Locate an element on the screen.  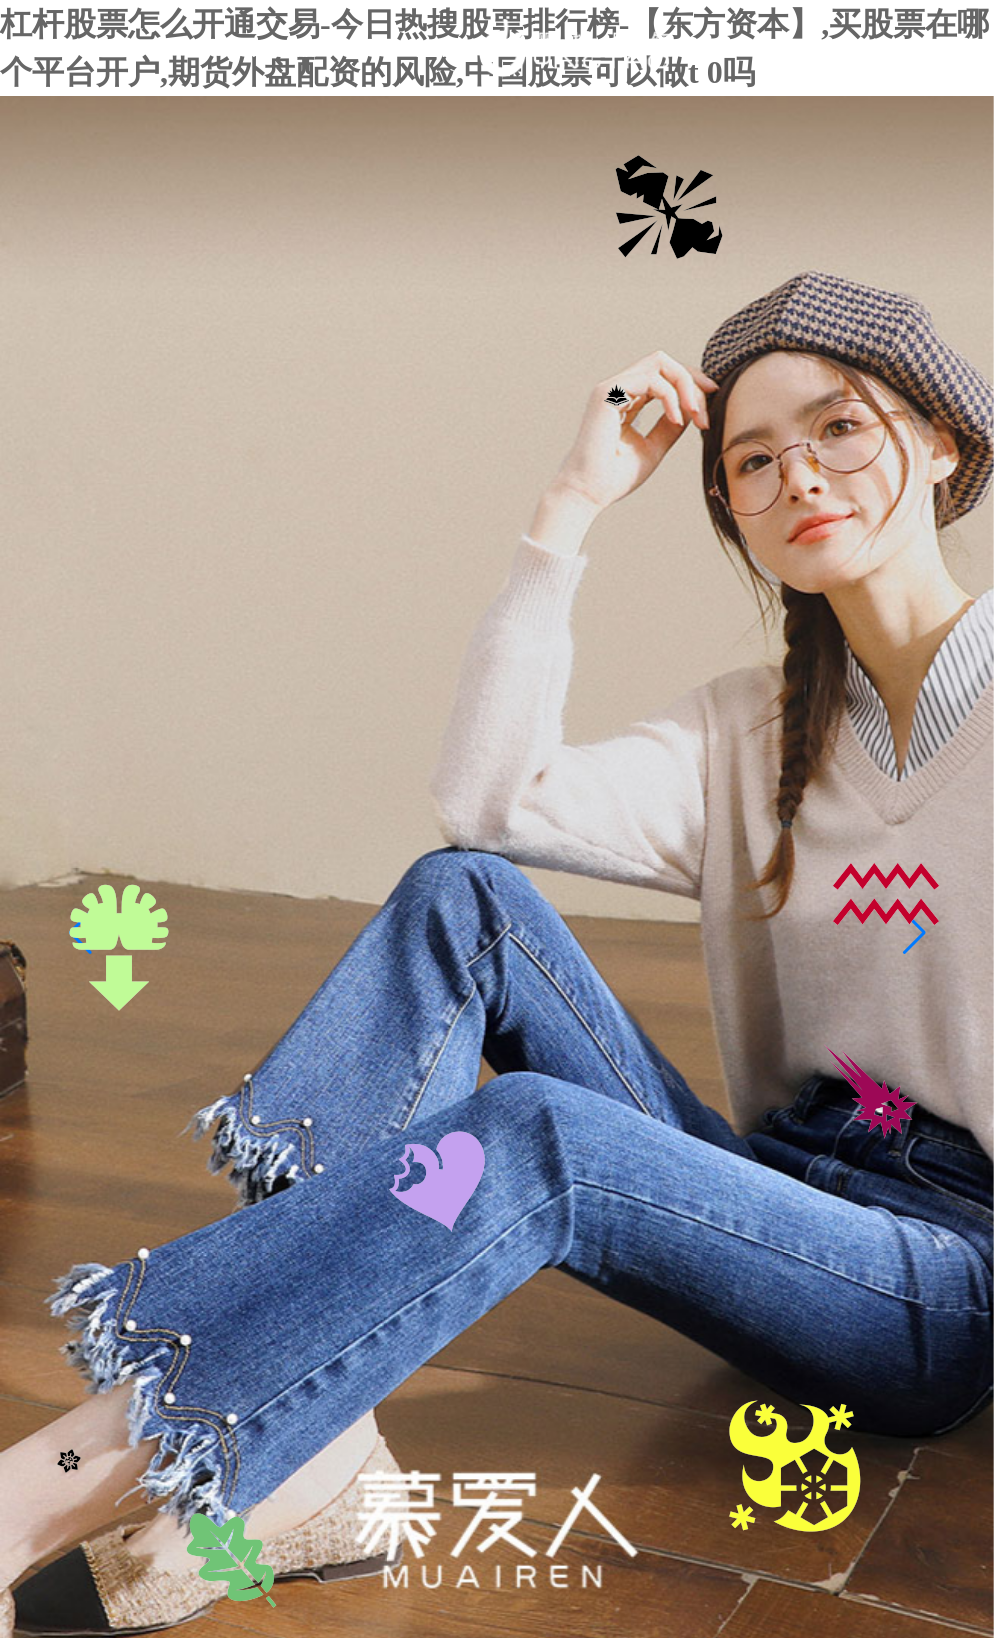
indicates a spark or ignition action is located at coordinates (669, 207).